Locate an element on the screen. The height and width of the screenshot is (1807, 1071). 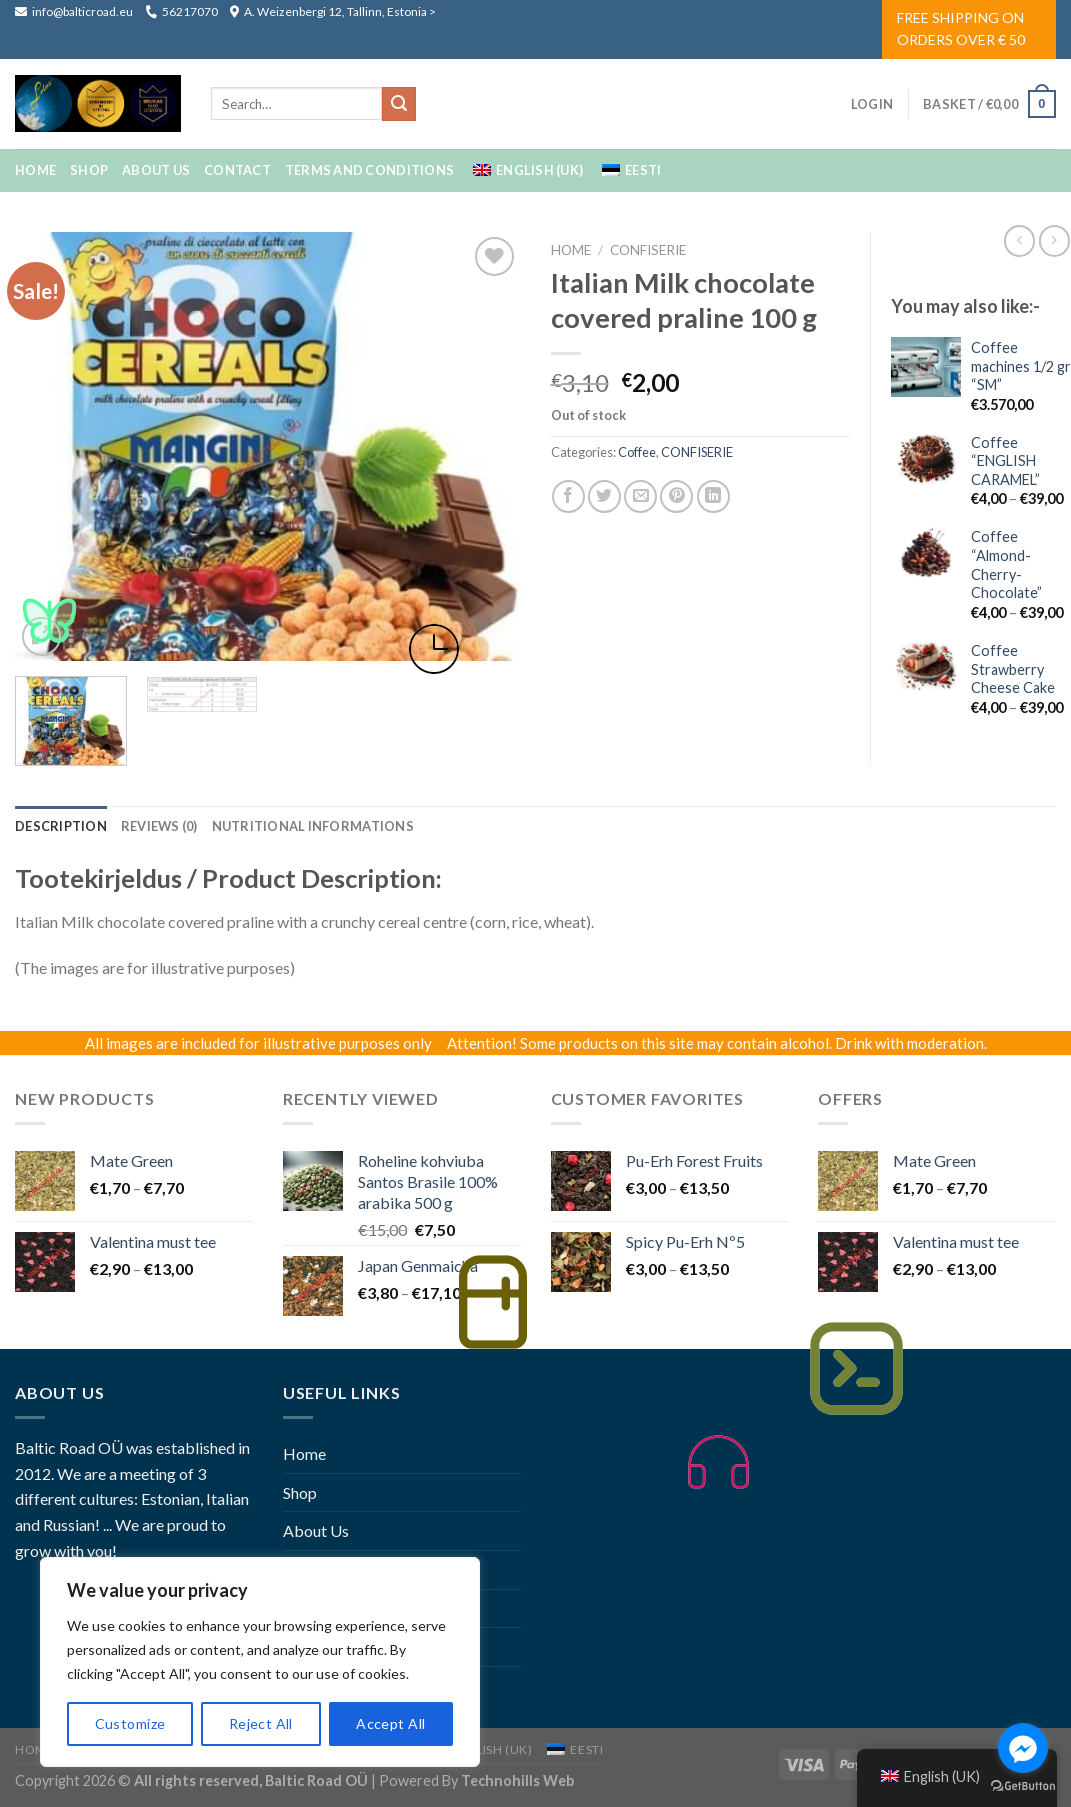
access kitchen appliance controls is located at coordinates (493, 1302).